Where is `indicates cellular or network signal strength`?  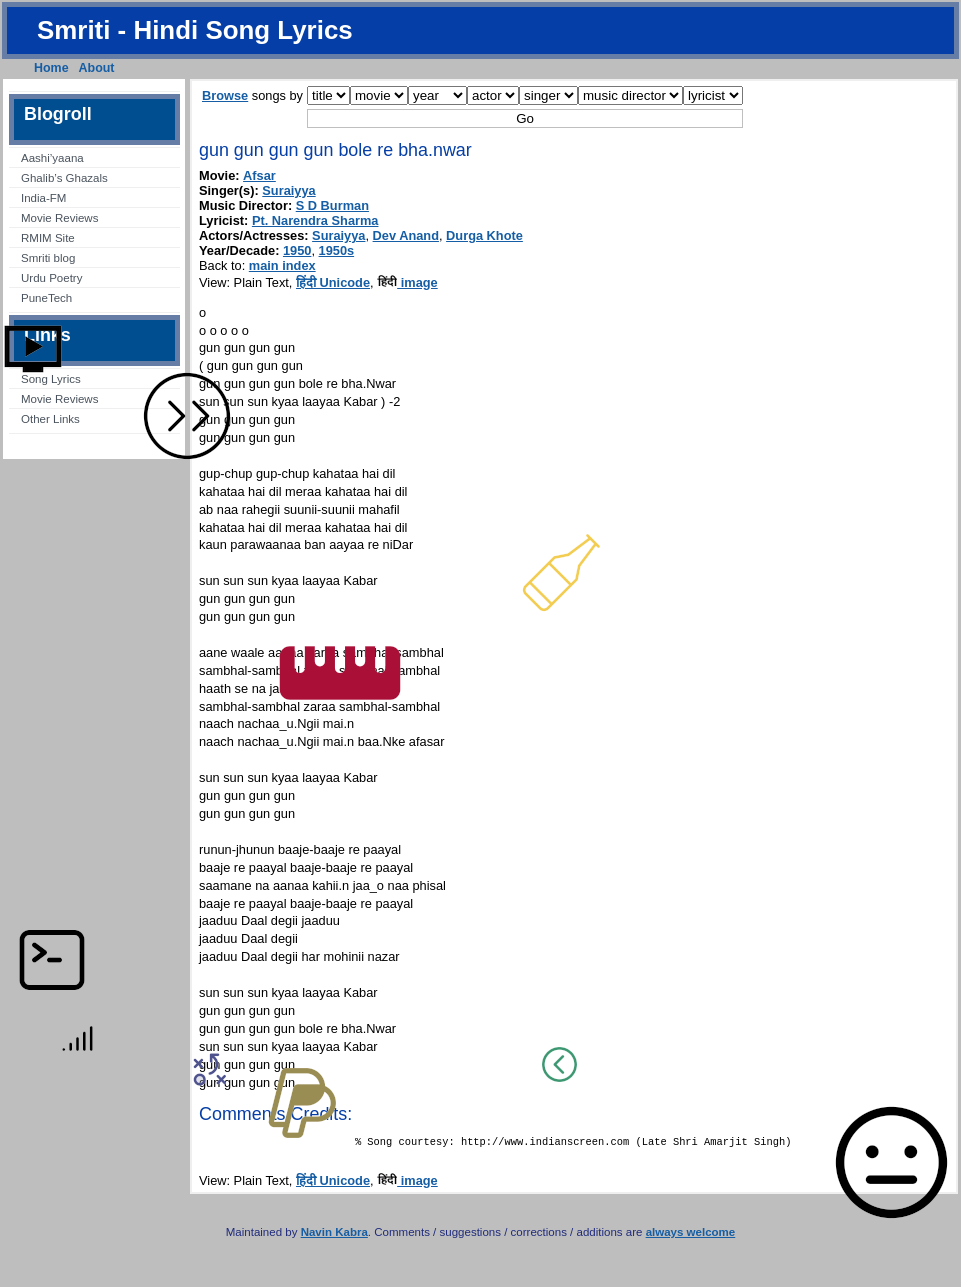 indicates cellular or network signal strength is located at coordinates (77, 1038).